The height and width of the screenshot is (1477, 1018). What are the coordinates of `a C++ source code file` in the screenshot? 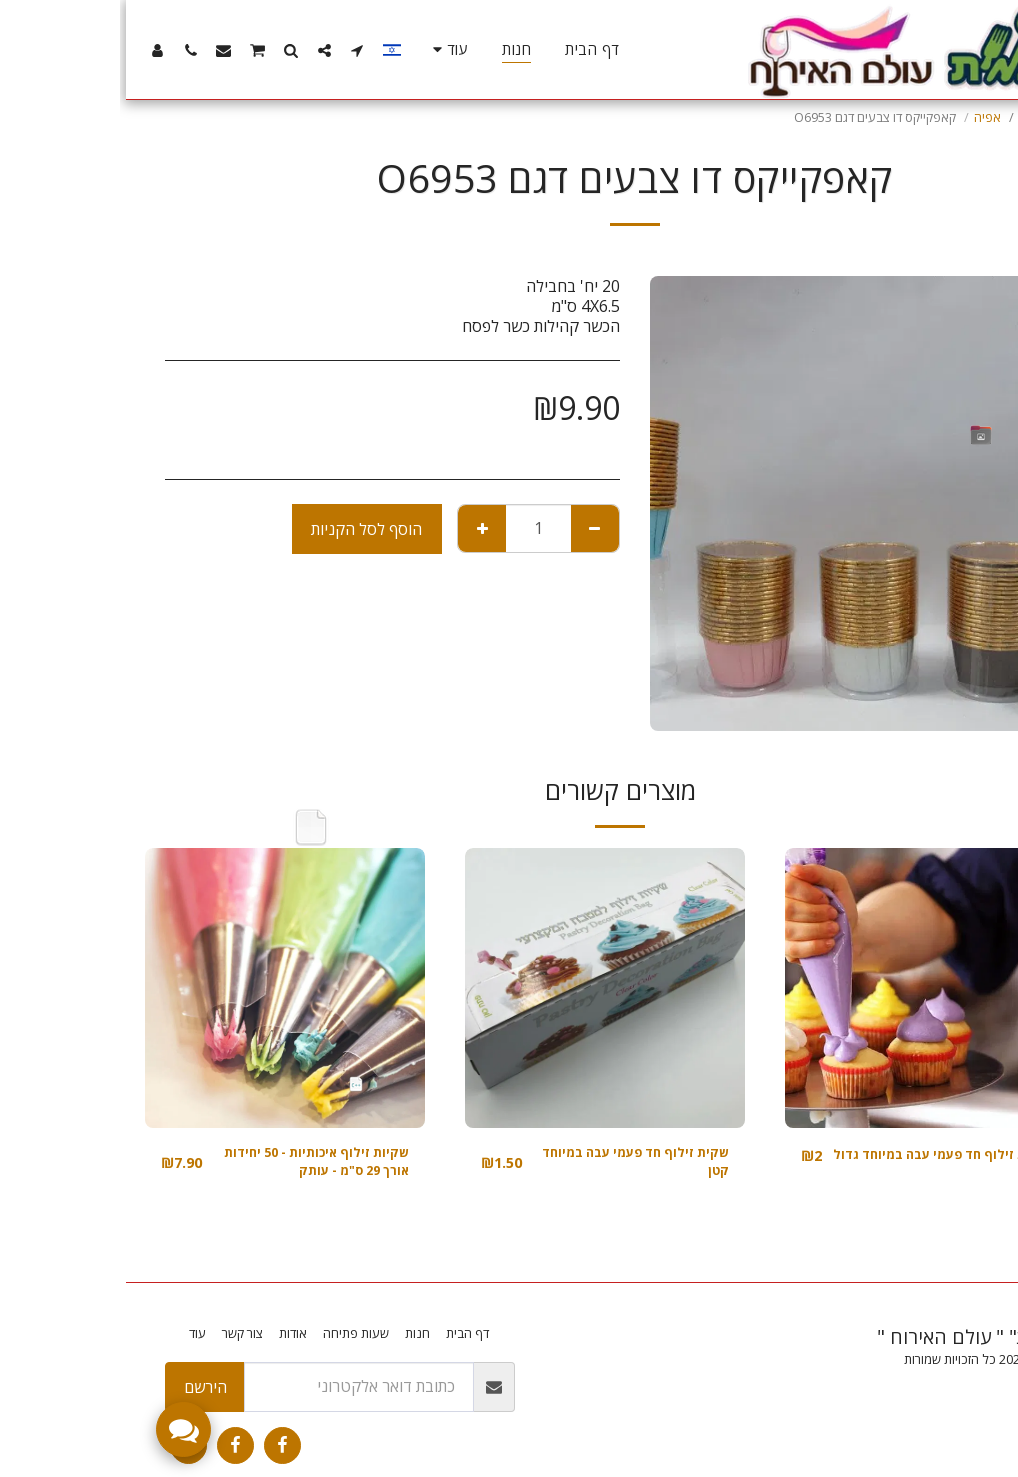 It's located at (356, 1084).